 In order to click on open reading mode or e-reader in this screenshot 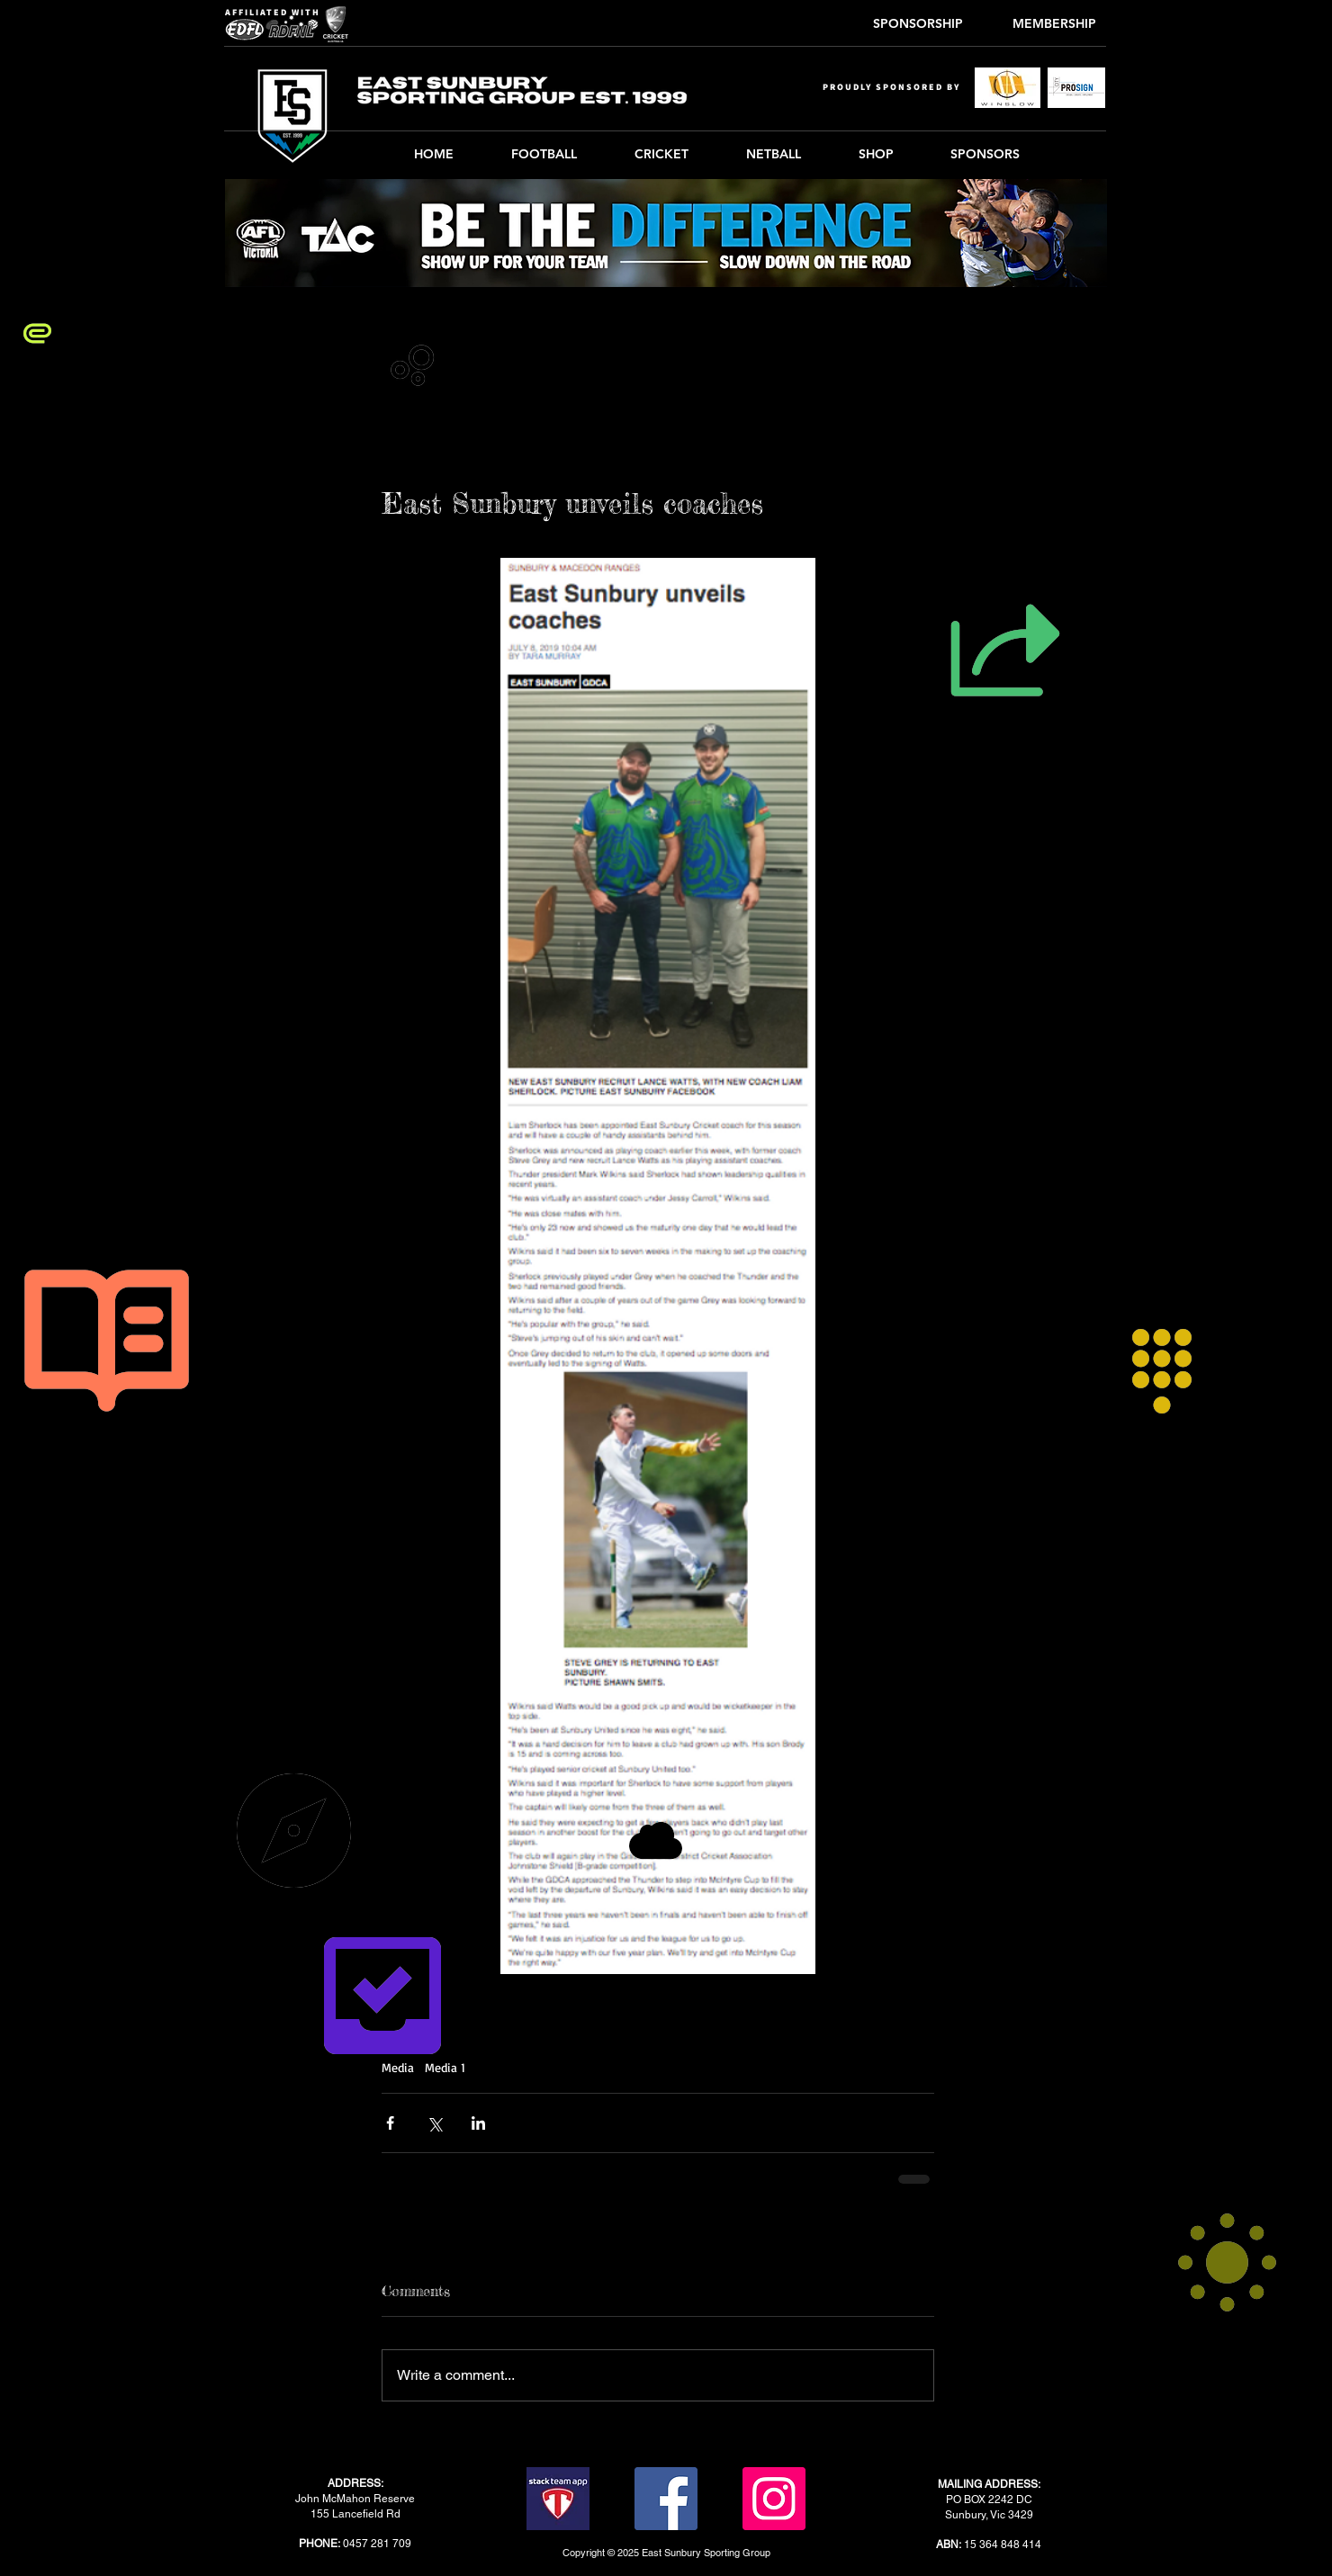, I will do `click(106, 1329)`.